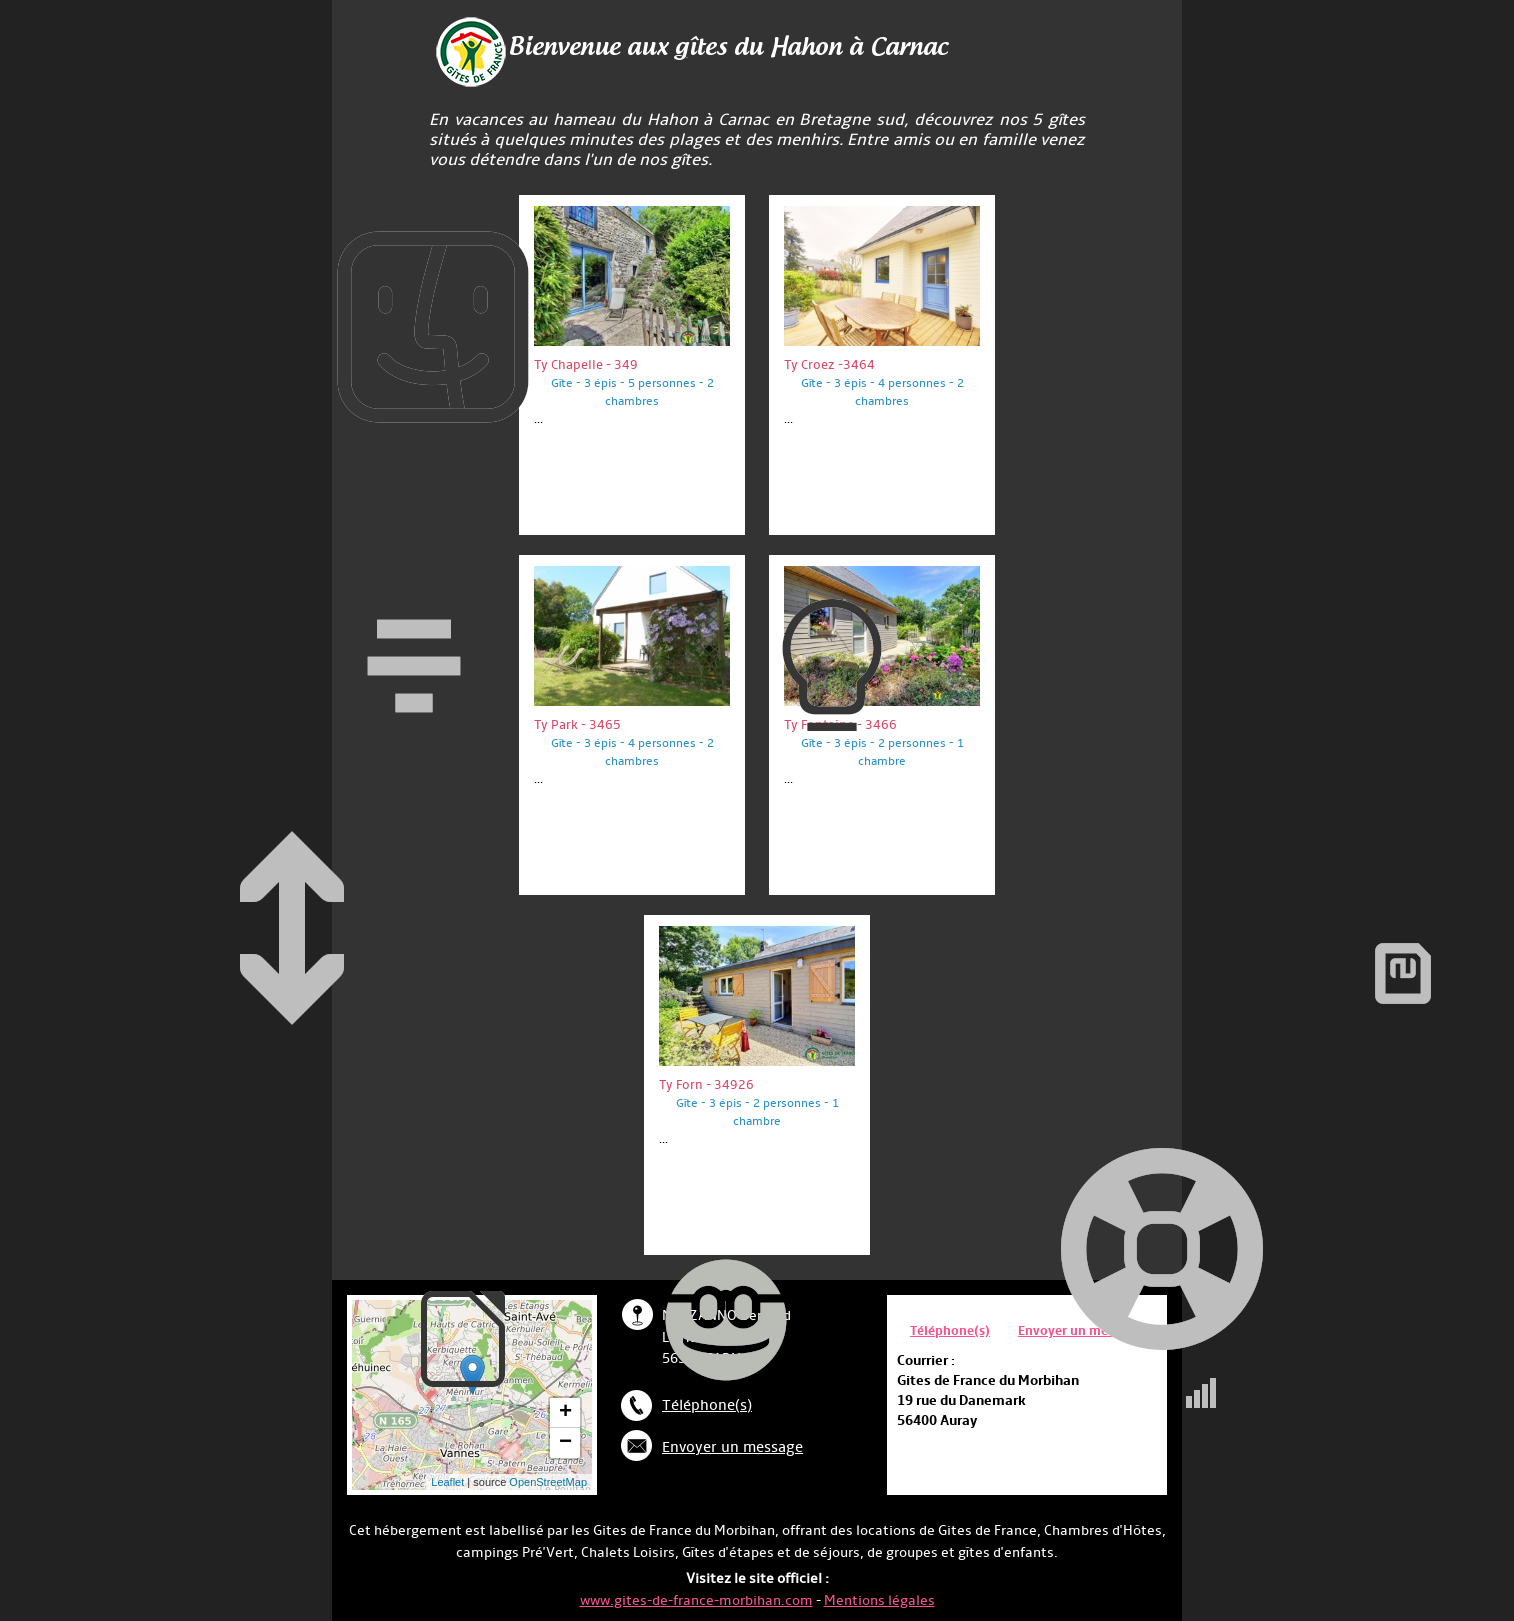 Image resolution: width=1514 pixels, height=1621 pixels. Describe the element at coordinates (1162, 1249) in the screenshot. I see `open help documentation` at that location.